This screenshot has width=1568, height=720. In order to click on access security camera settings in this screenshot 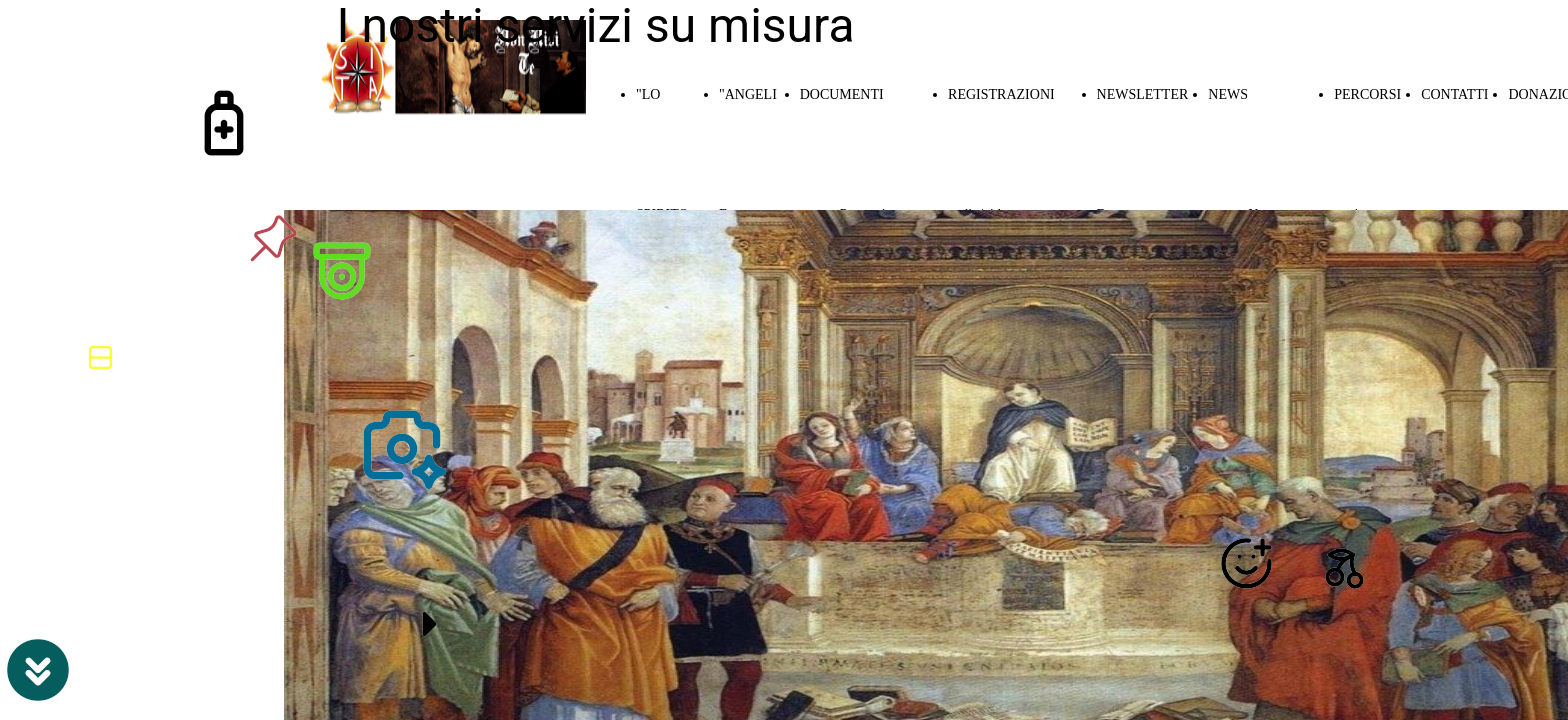, I will do `click(342, 271)`.